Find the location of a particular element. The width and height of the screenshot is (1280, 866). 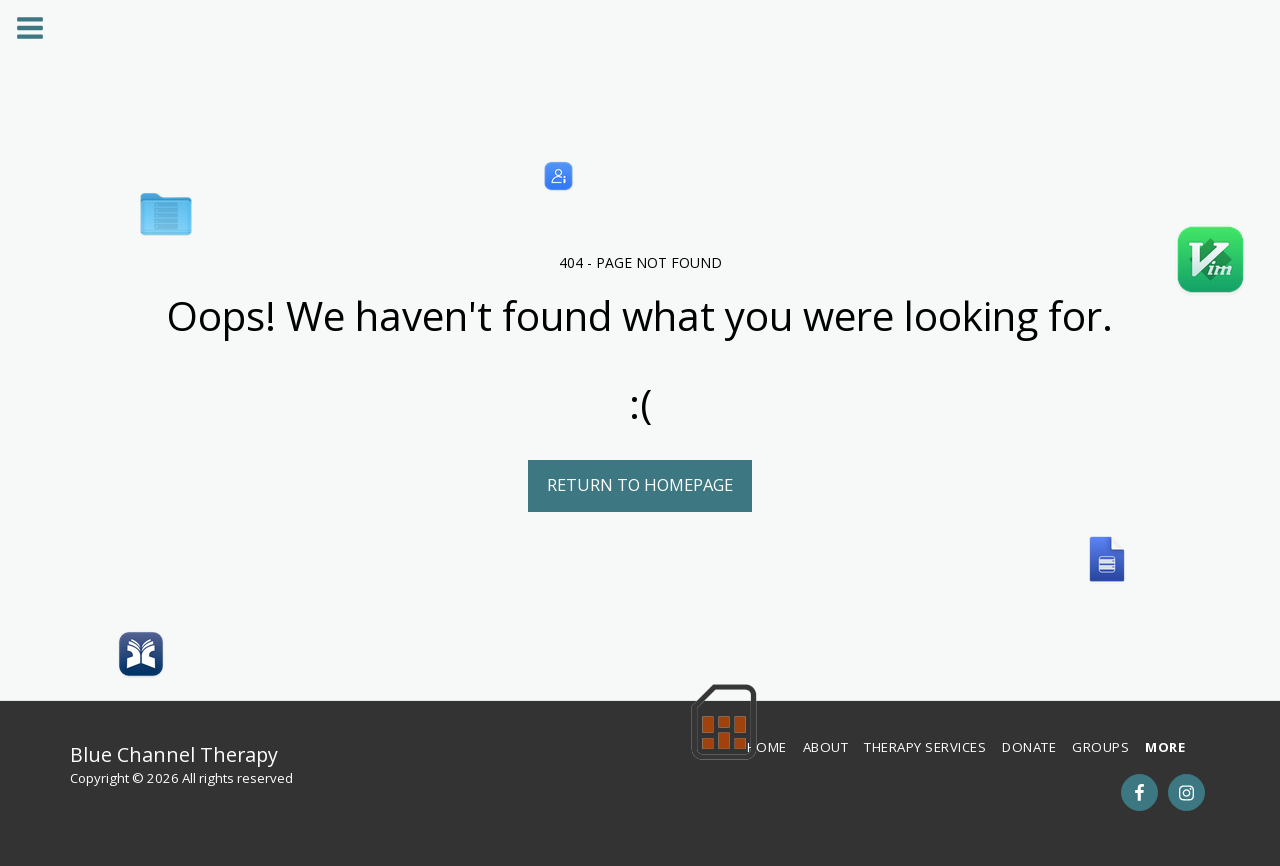

open JabRef reference manager is located at coordinates (141, 654).